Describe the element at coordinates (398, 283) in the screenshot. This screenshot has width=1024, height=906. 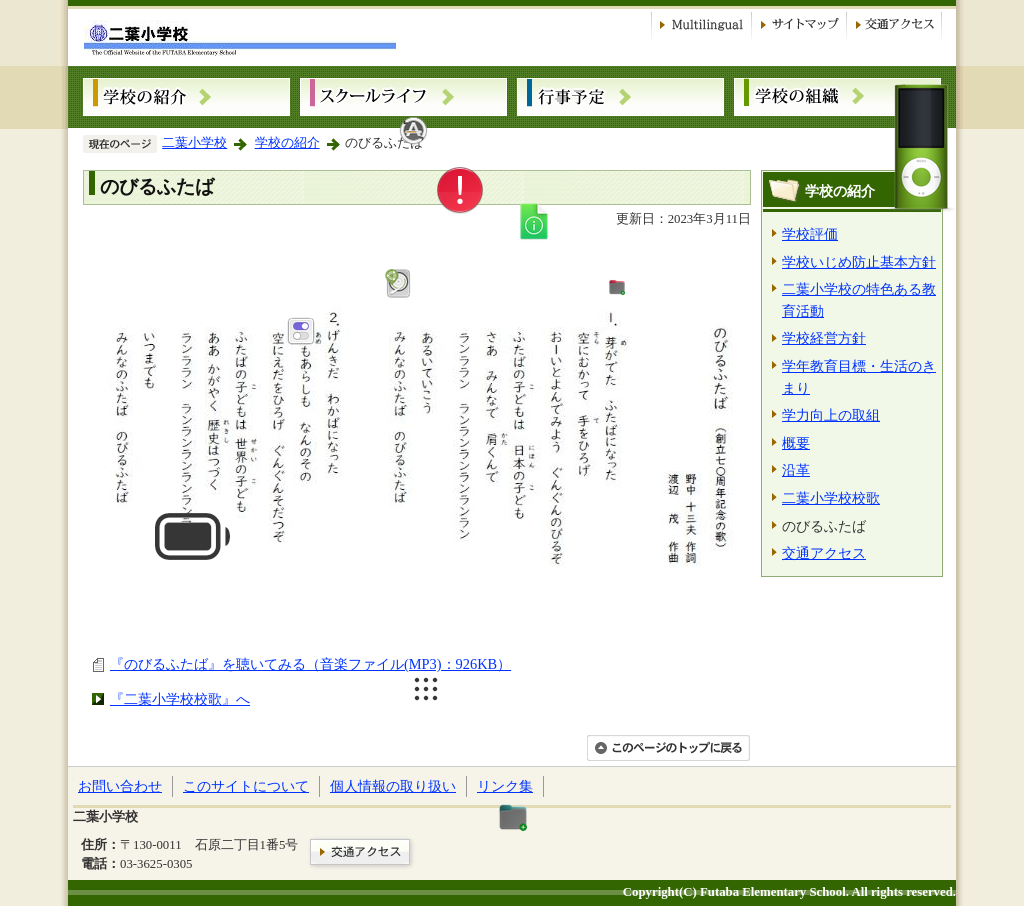
I see `launch ubiquity disk installer` at that location.